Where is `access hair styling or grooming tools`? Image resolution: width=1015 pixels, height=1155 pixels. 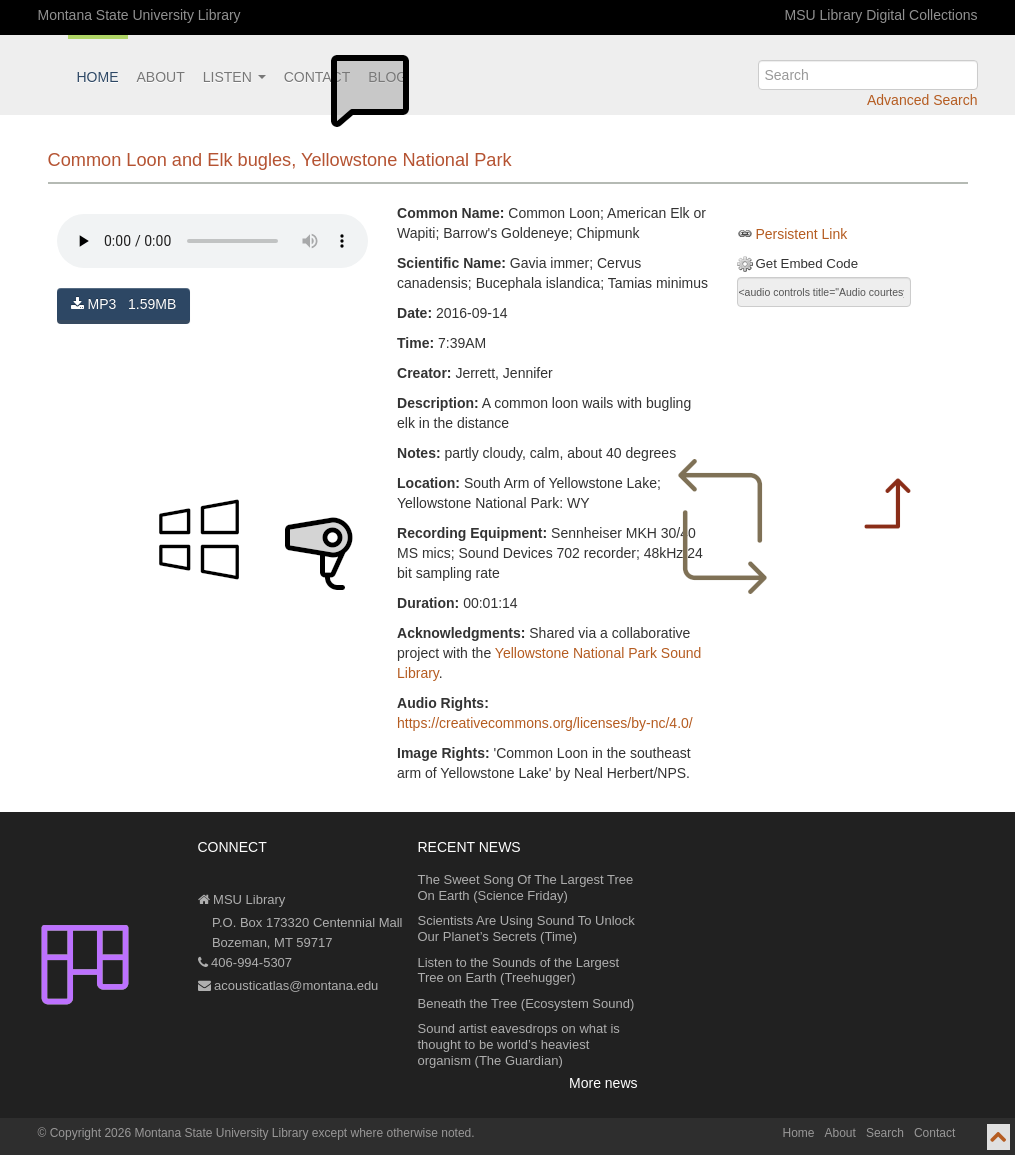 access hair styling or grooming tools is located at coordinates (320, 550).